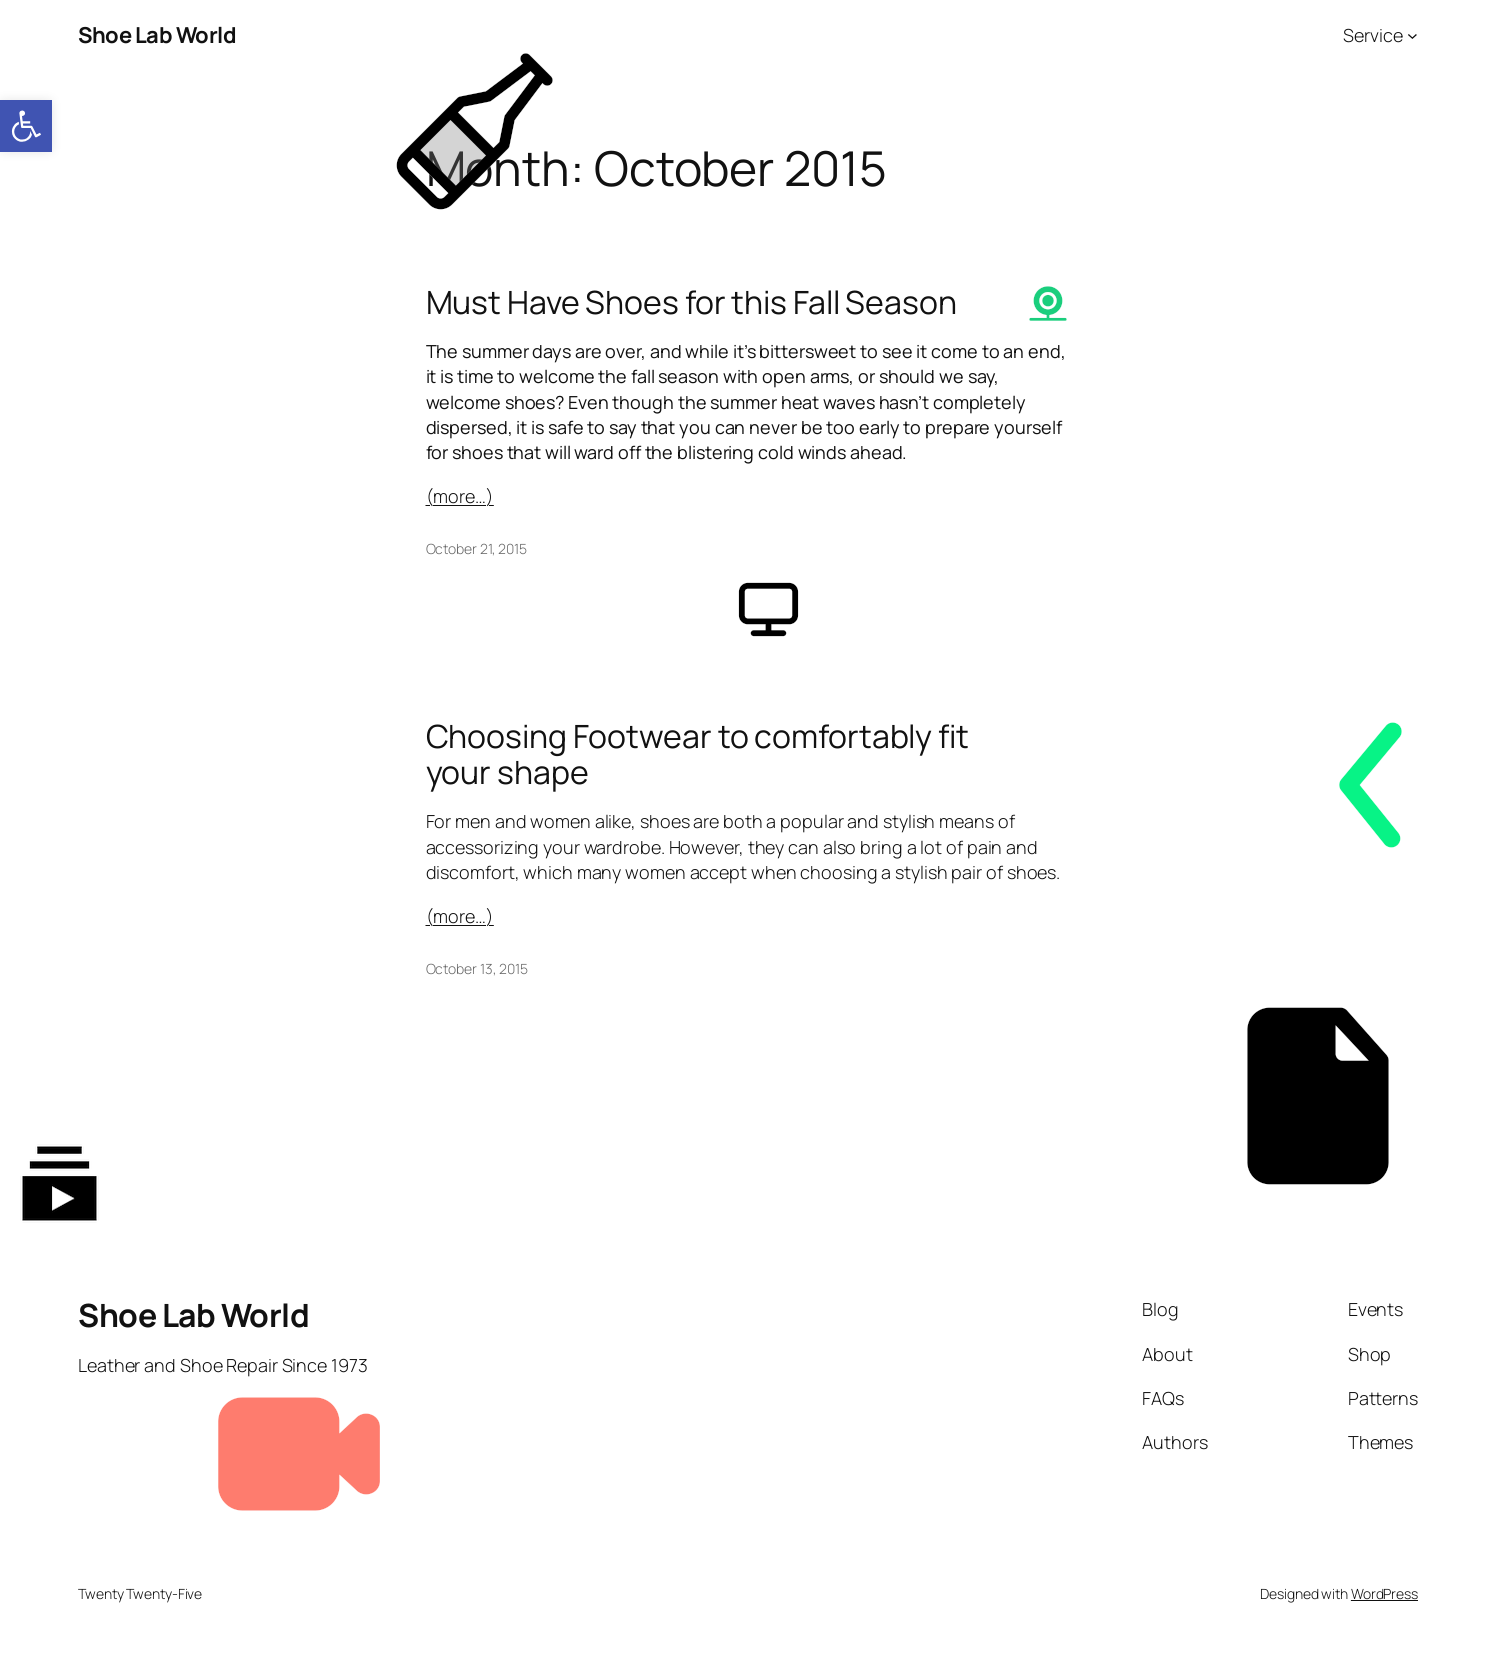  I want to click on enable webcam or video camera, so click(1048, 305).